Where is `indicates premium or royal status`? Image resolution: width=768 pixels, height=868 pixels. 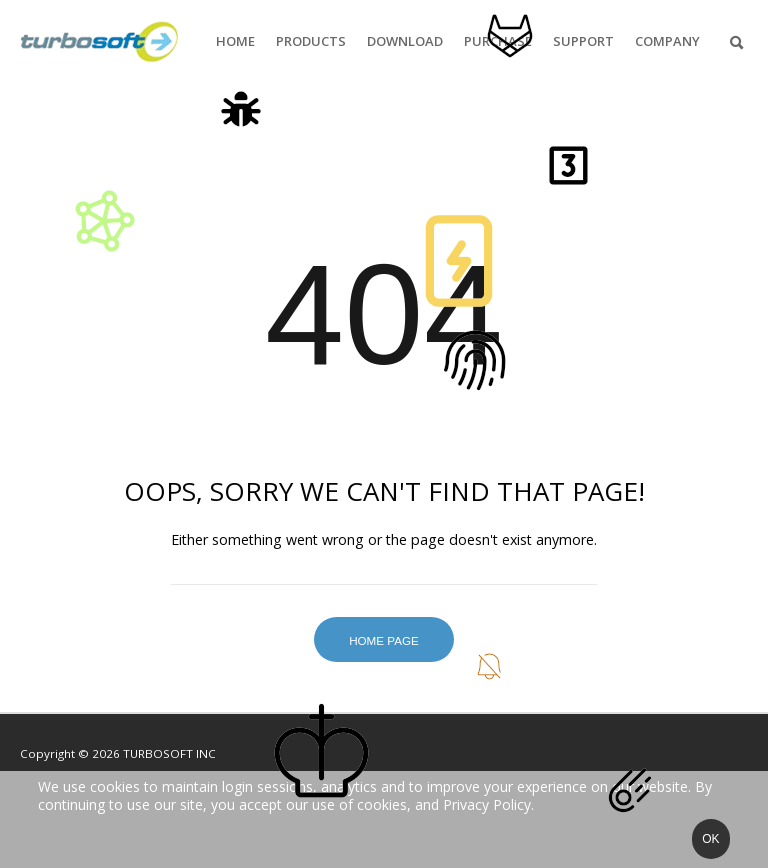
indicates premium or royal status is located at coordinates (321, 757).